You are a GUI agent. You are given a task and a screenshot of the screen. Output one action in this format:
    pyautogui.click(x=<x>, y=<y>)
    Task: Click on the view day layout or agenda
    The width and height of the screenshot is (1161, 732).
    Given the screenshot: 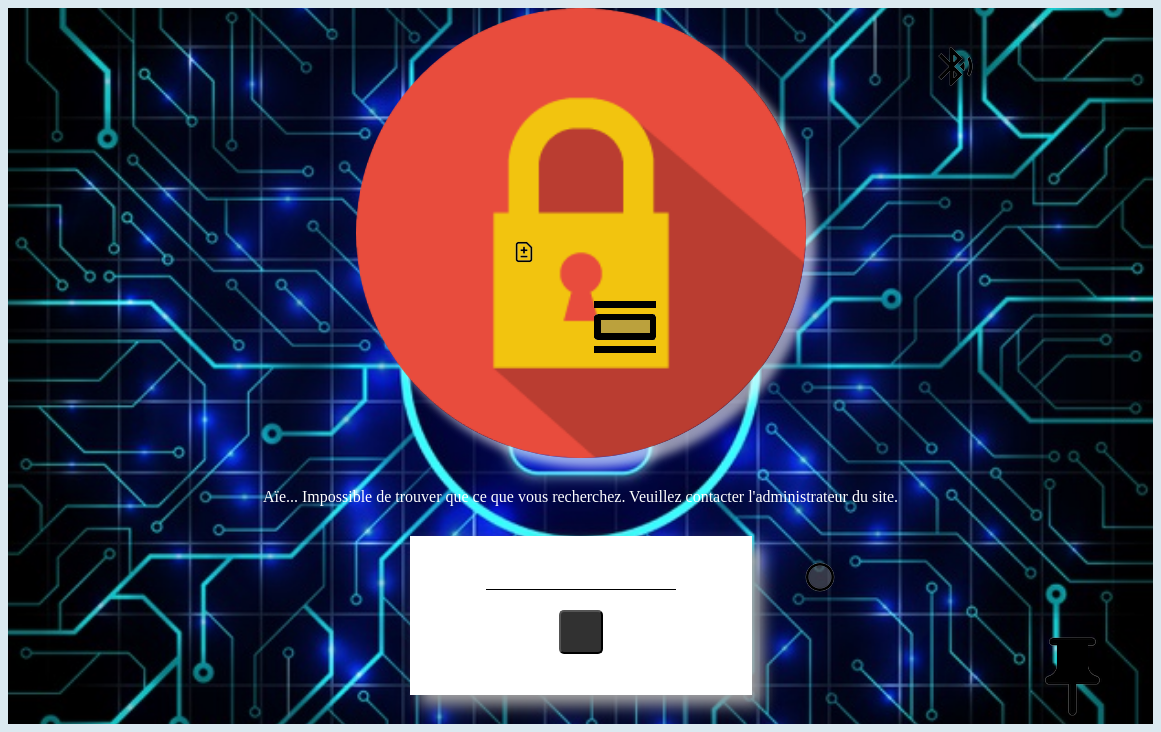 What is the action you would take?
    pyautogui.click(x=627, y=327)
    